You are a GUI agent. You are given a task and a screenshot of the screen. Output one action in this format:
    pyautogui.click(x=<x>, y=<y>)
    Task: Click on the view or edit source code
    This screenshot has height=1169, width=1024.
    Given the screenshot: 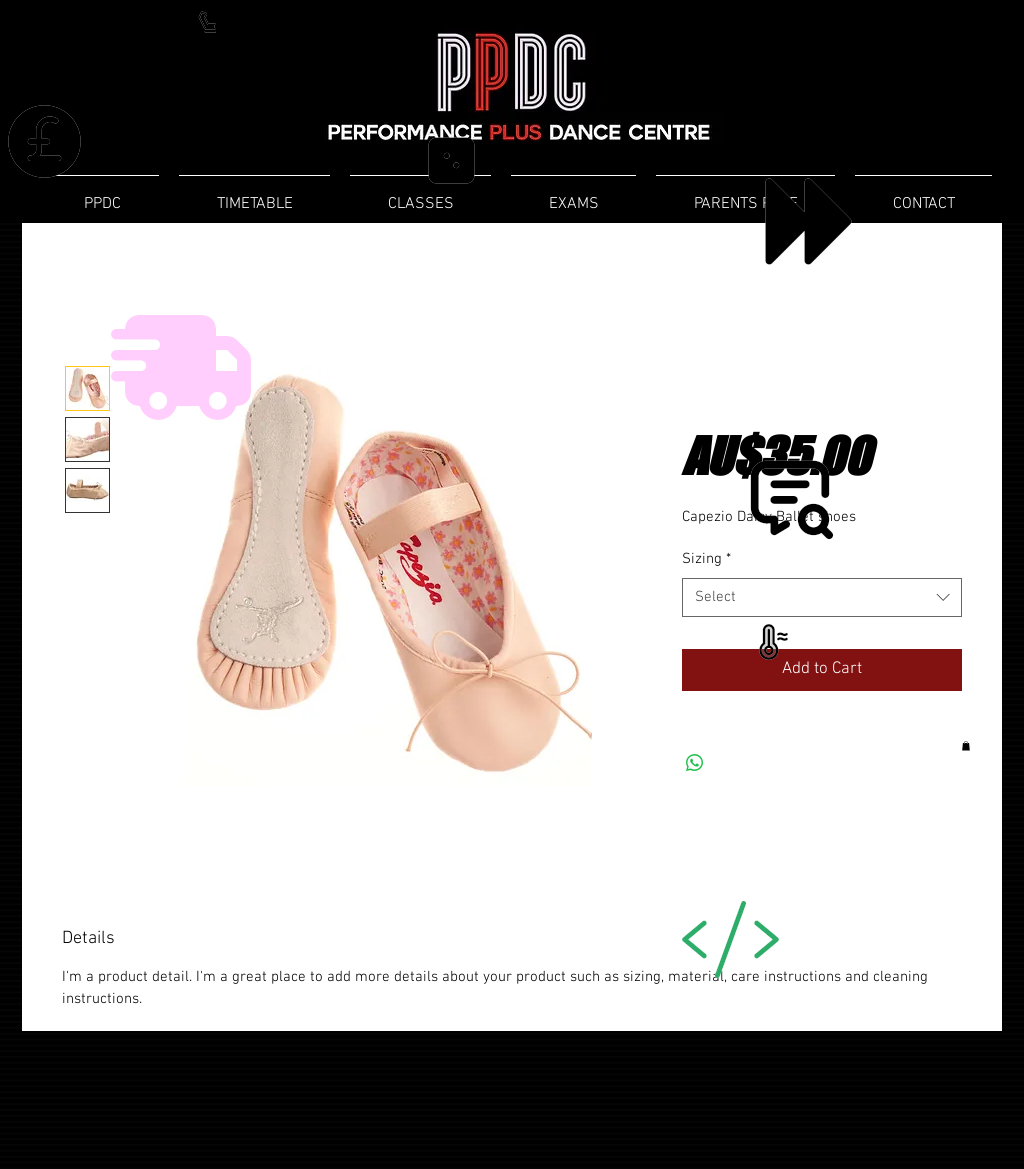 What is the action you would take?
    pyautogui.click(x=730, y=939)
    